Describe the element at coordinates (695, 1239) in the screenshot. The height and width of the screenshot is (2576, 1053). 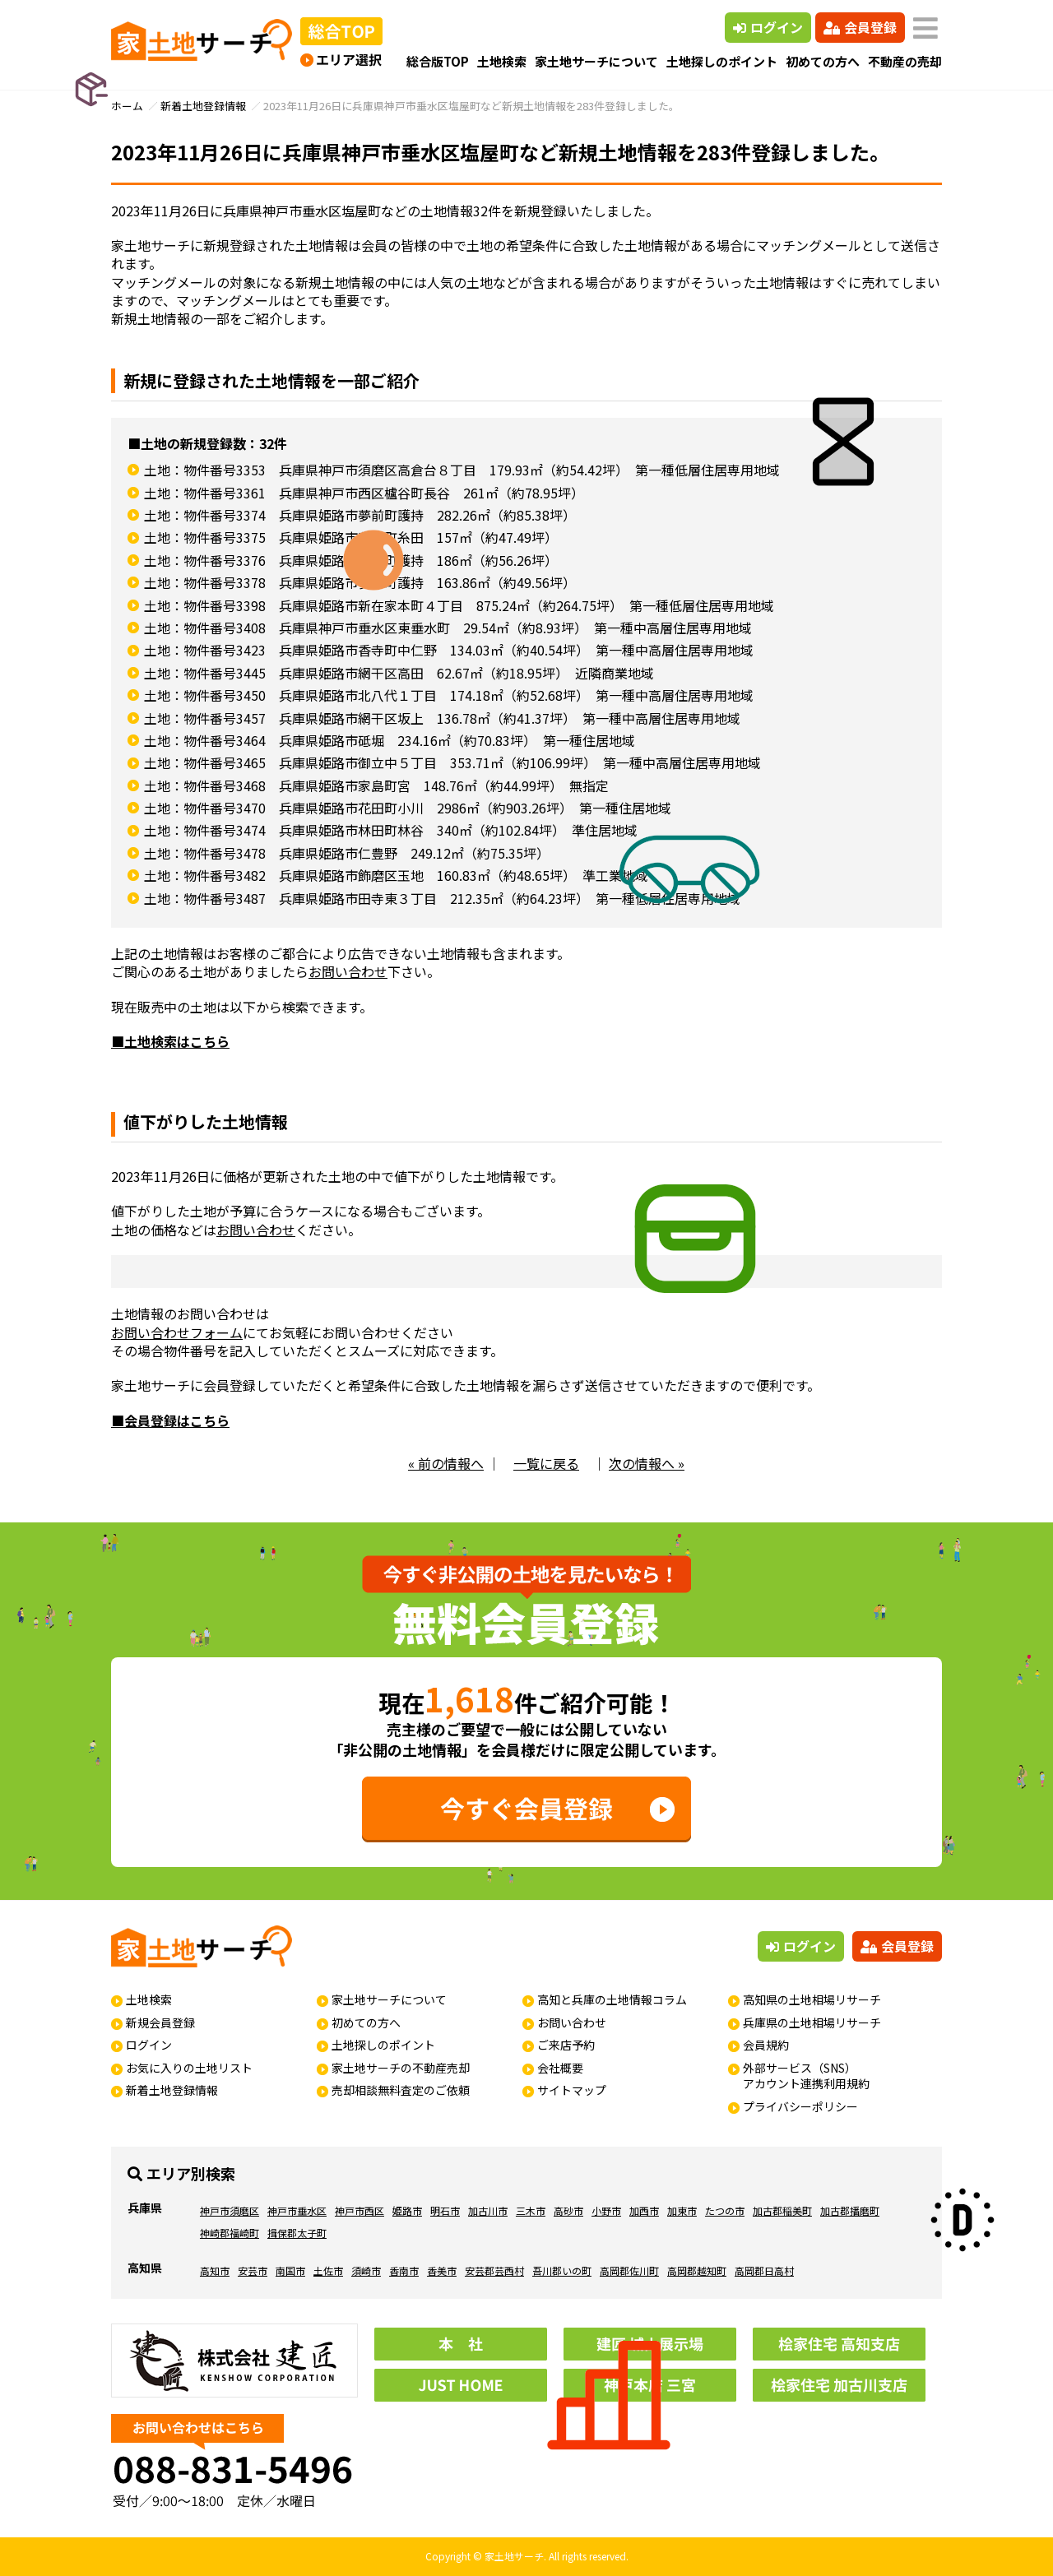
I see `airpods case battery or connection status` at that location.